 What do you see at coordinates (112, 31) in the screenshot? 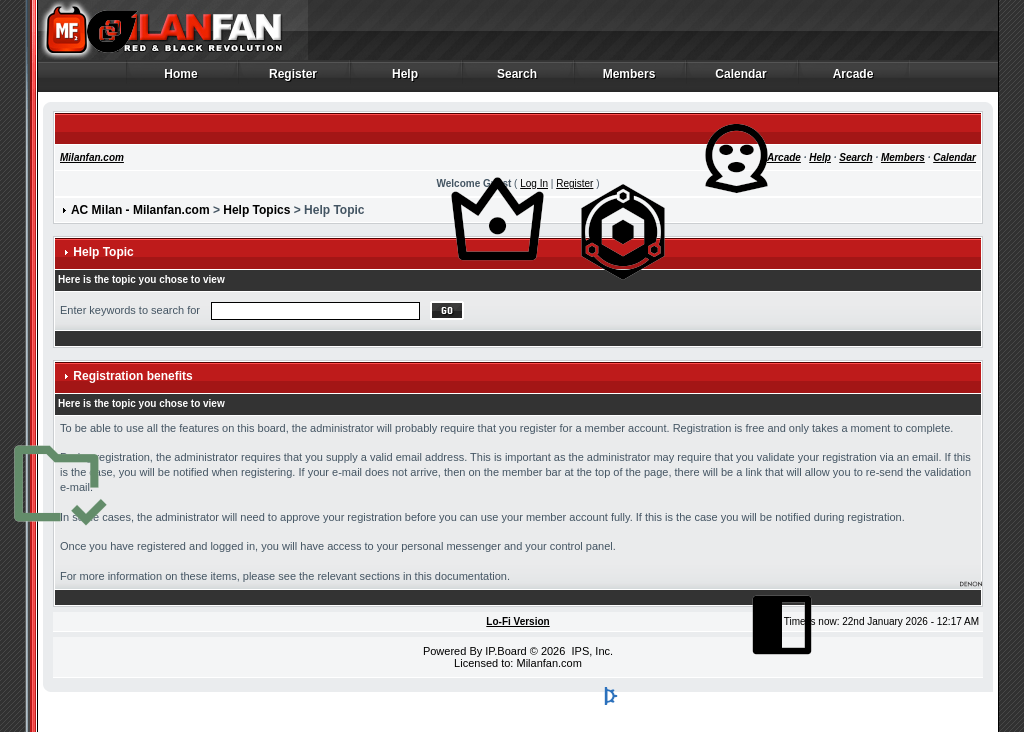
I see `linkfire logo` at bounding box center [112, 31].